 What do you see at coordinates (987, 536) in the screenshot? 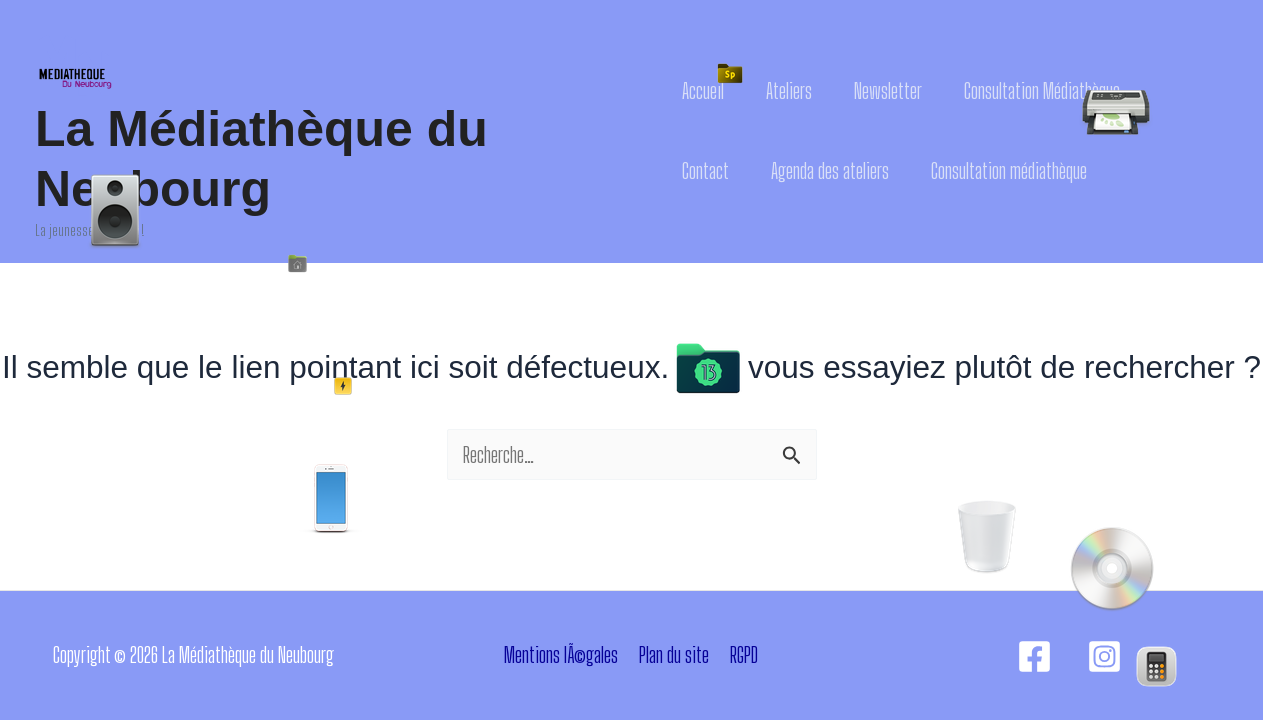
I see `TrashIcon` at bounding box center [987, 536].